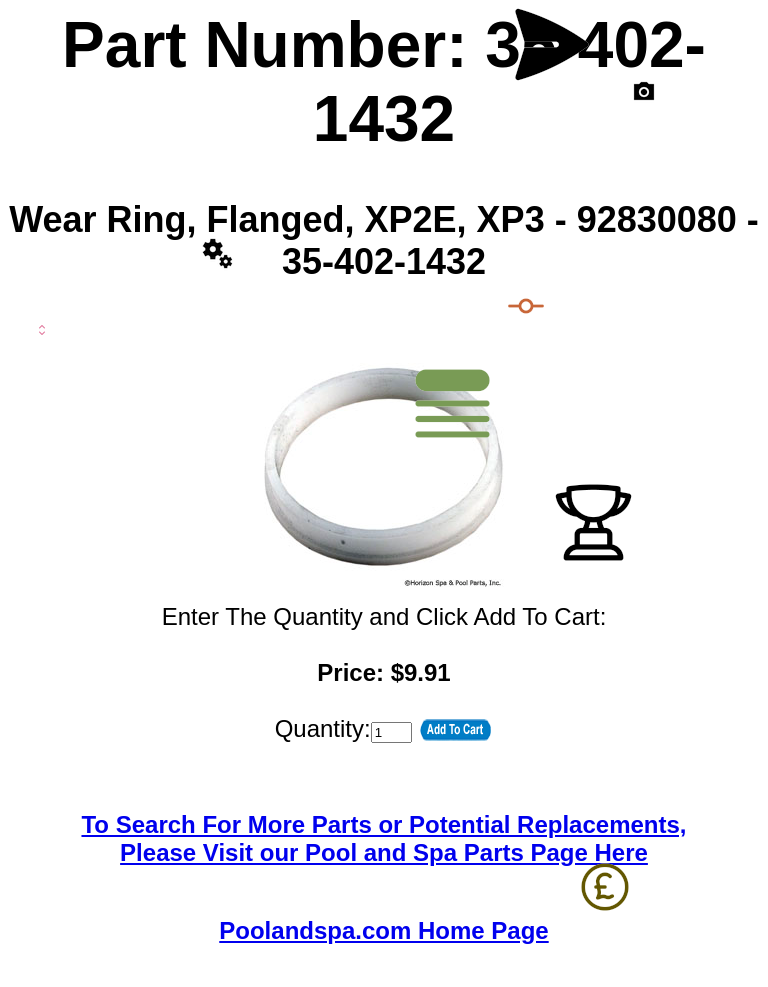  Describe the element at coordinates (644, 92) in the screenshot. I see `open camera to take a photo` at that location.